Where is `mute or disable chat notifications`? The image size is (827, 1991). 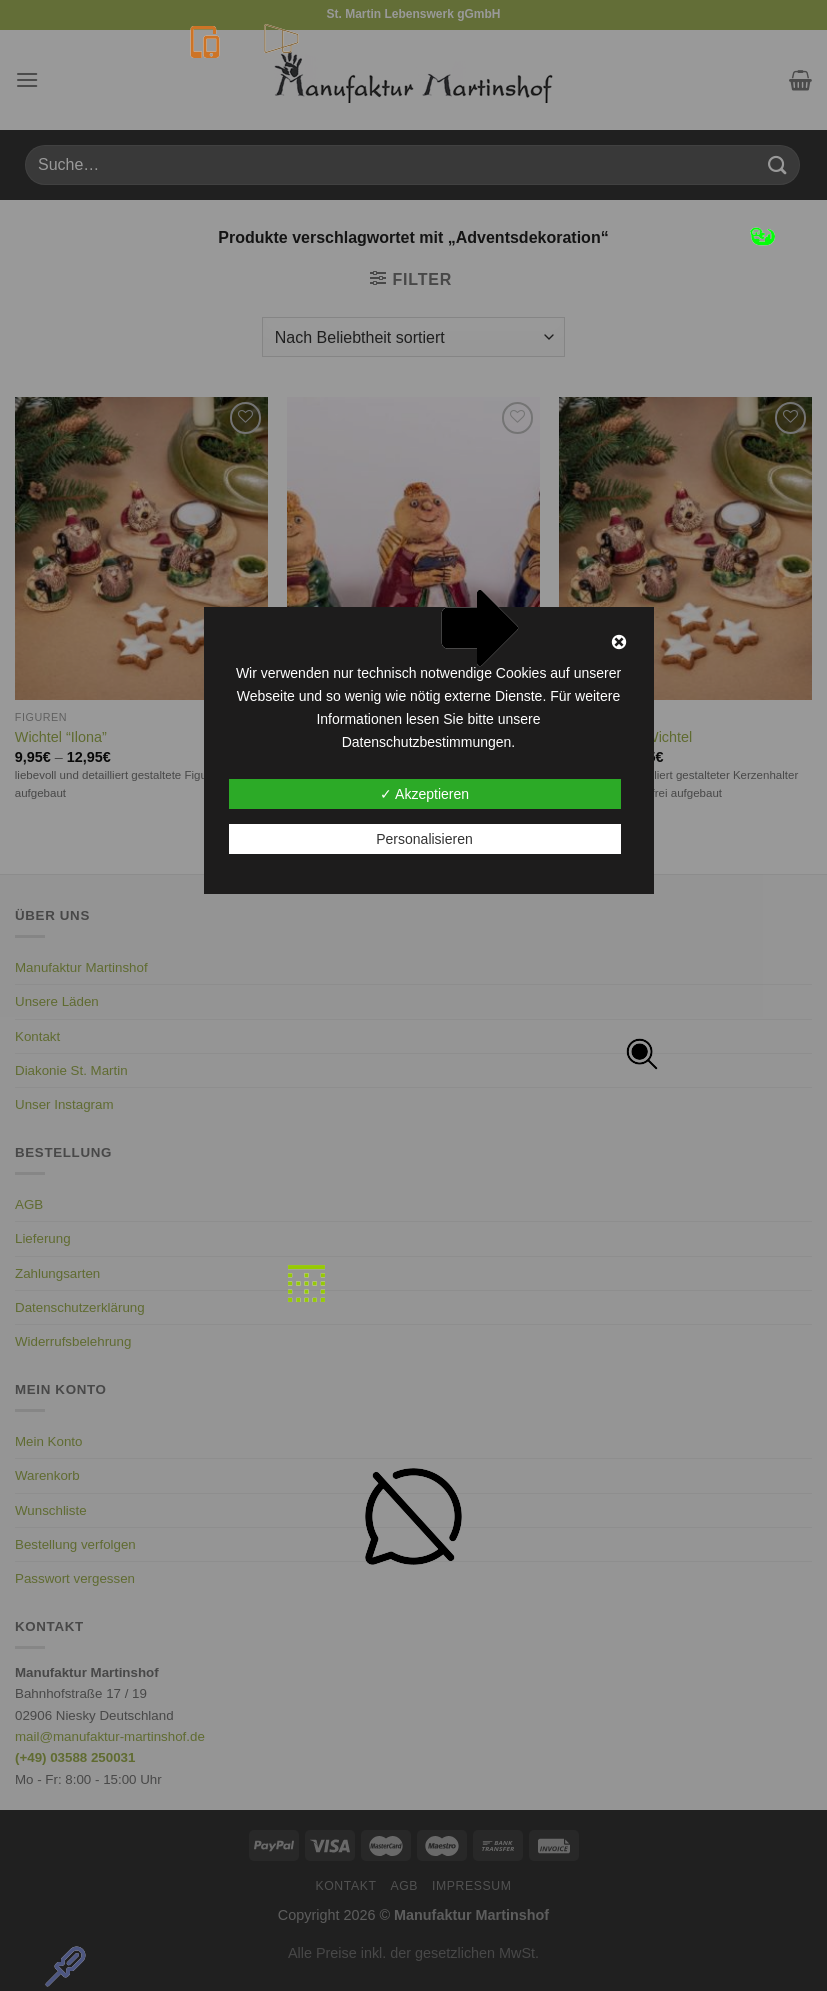 mute or disable chat notifications is located at coordinates (413, 1516).